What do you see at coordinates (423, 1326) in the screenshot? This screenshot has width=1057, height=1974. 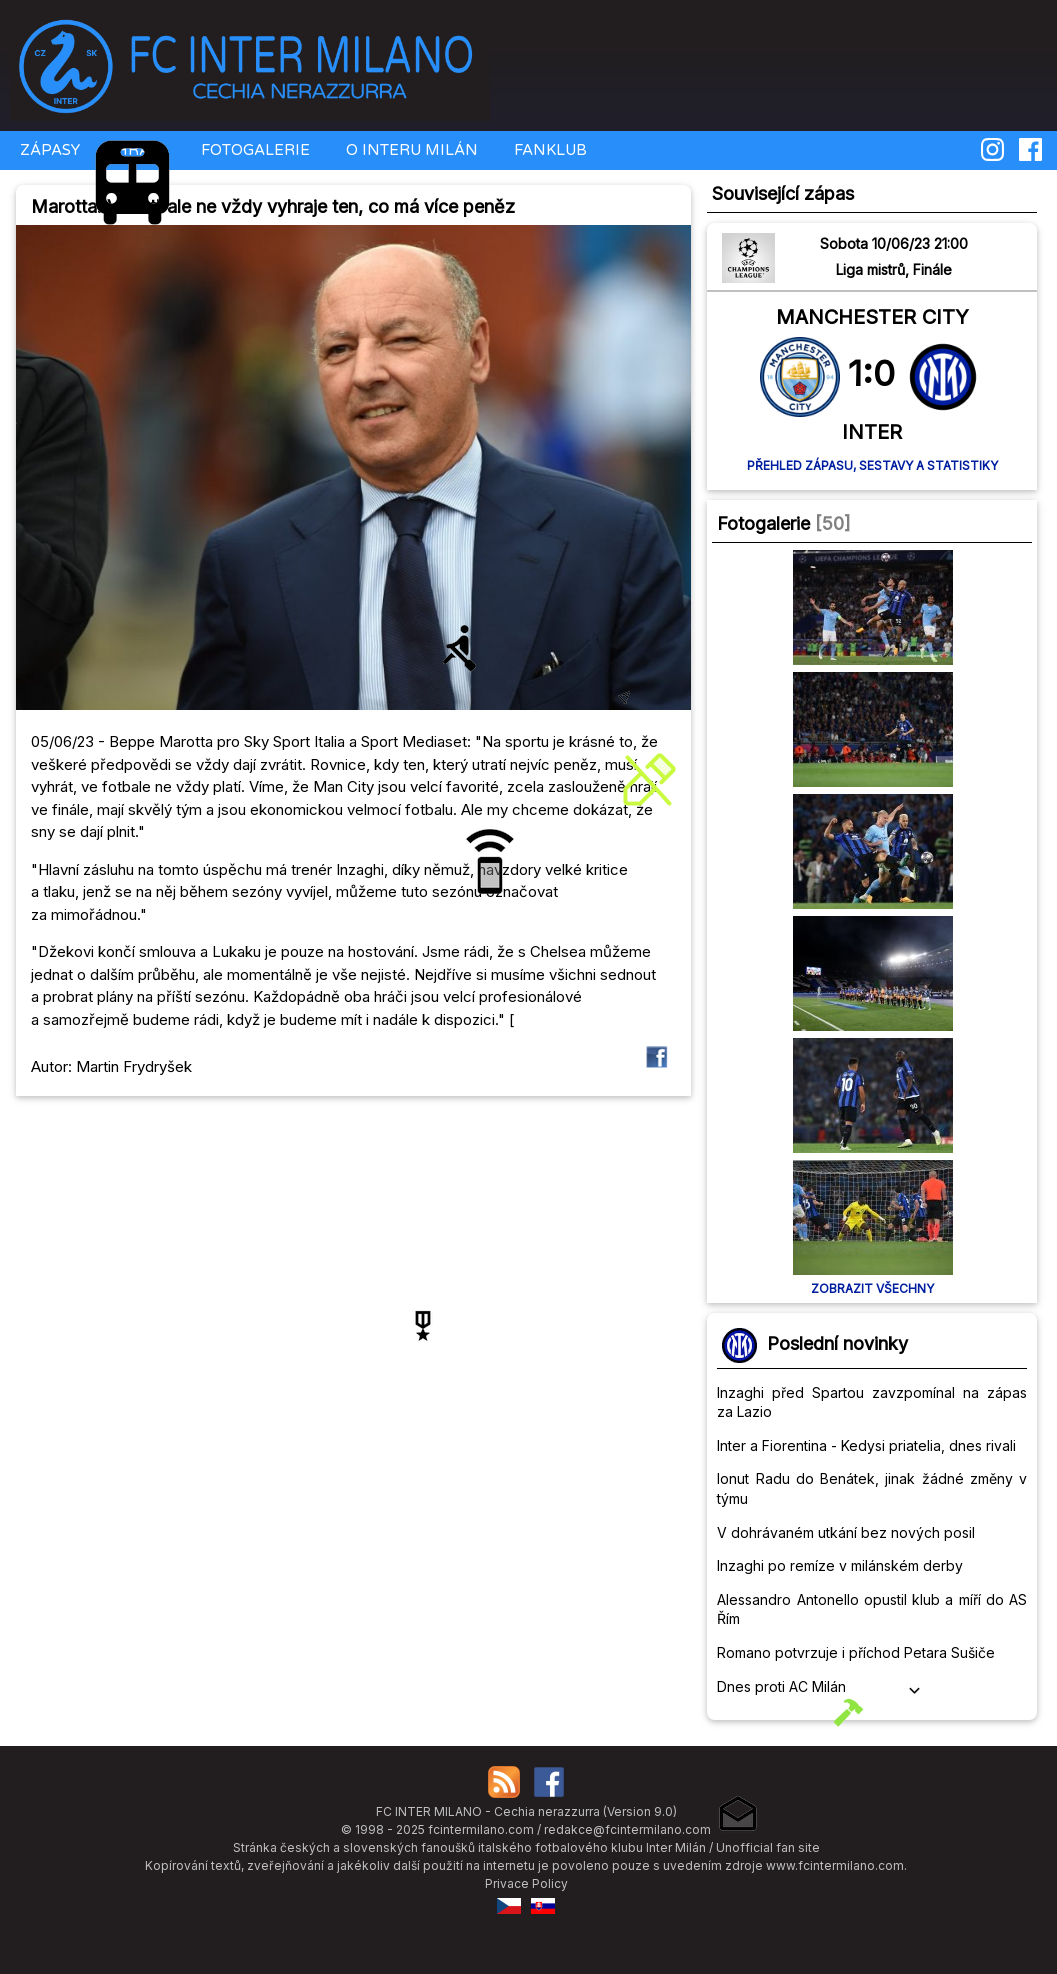 I see `view achievements or awards` at bounding box center [423, 1326].